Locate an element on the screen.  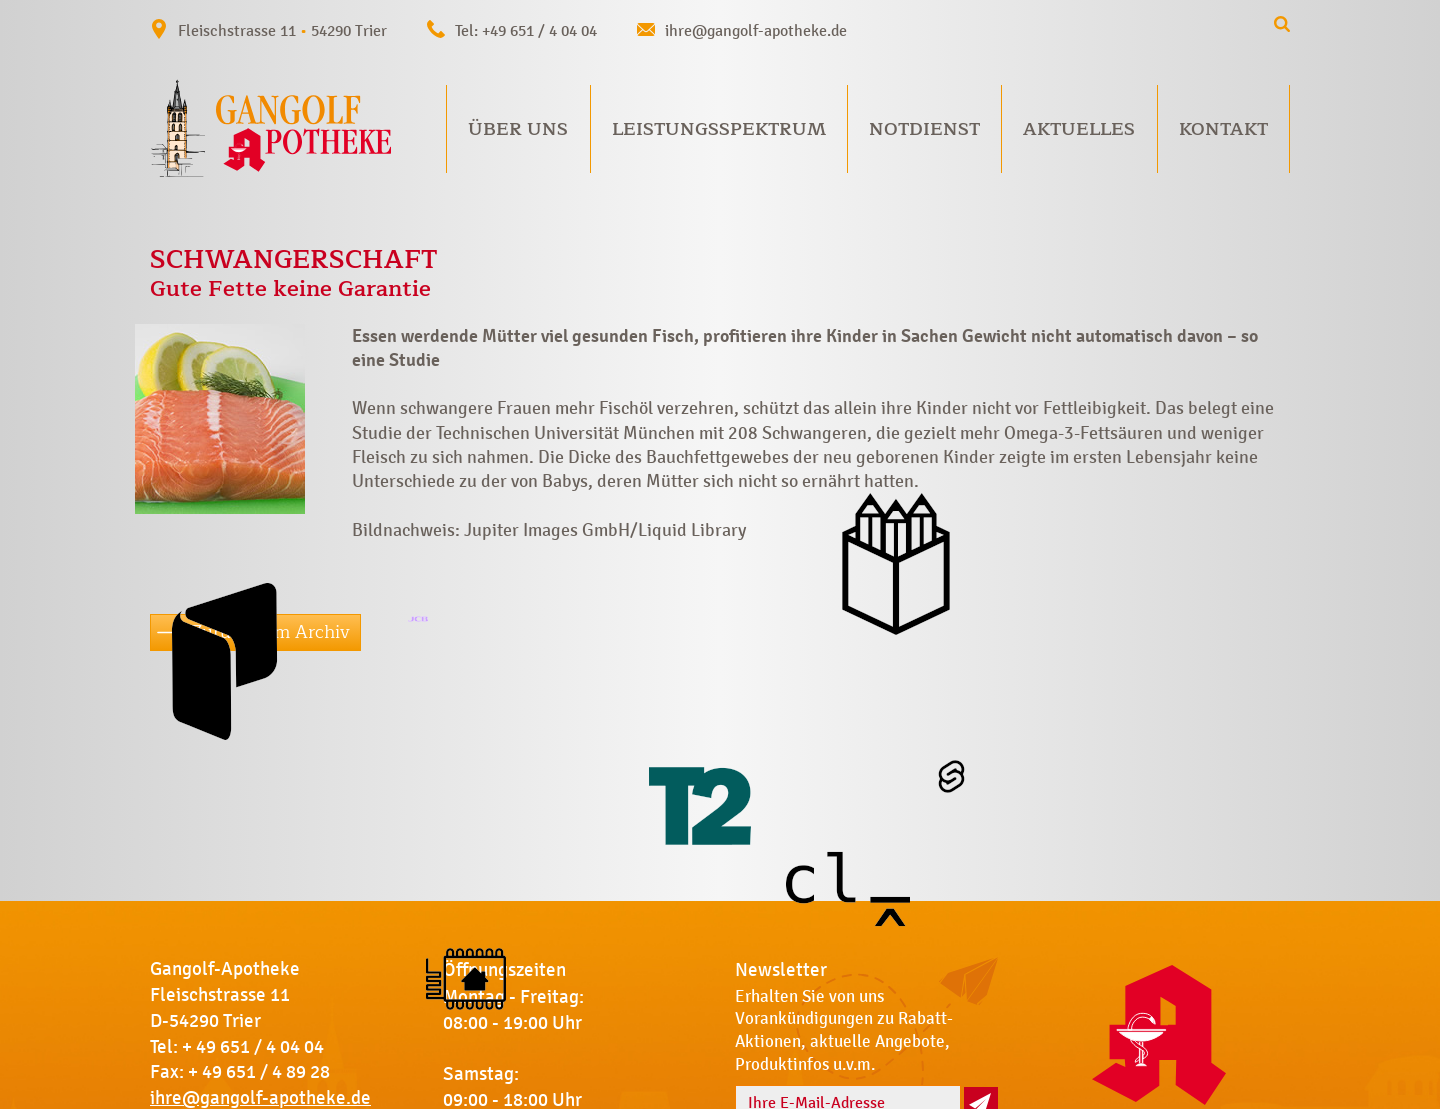
commitlint logo - a tool for linting commit messages is located at coordinates (848, 889).